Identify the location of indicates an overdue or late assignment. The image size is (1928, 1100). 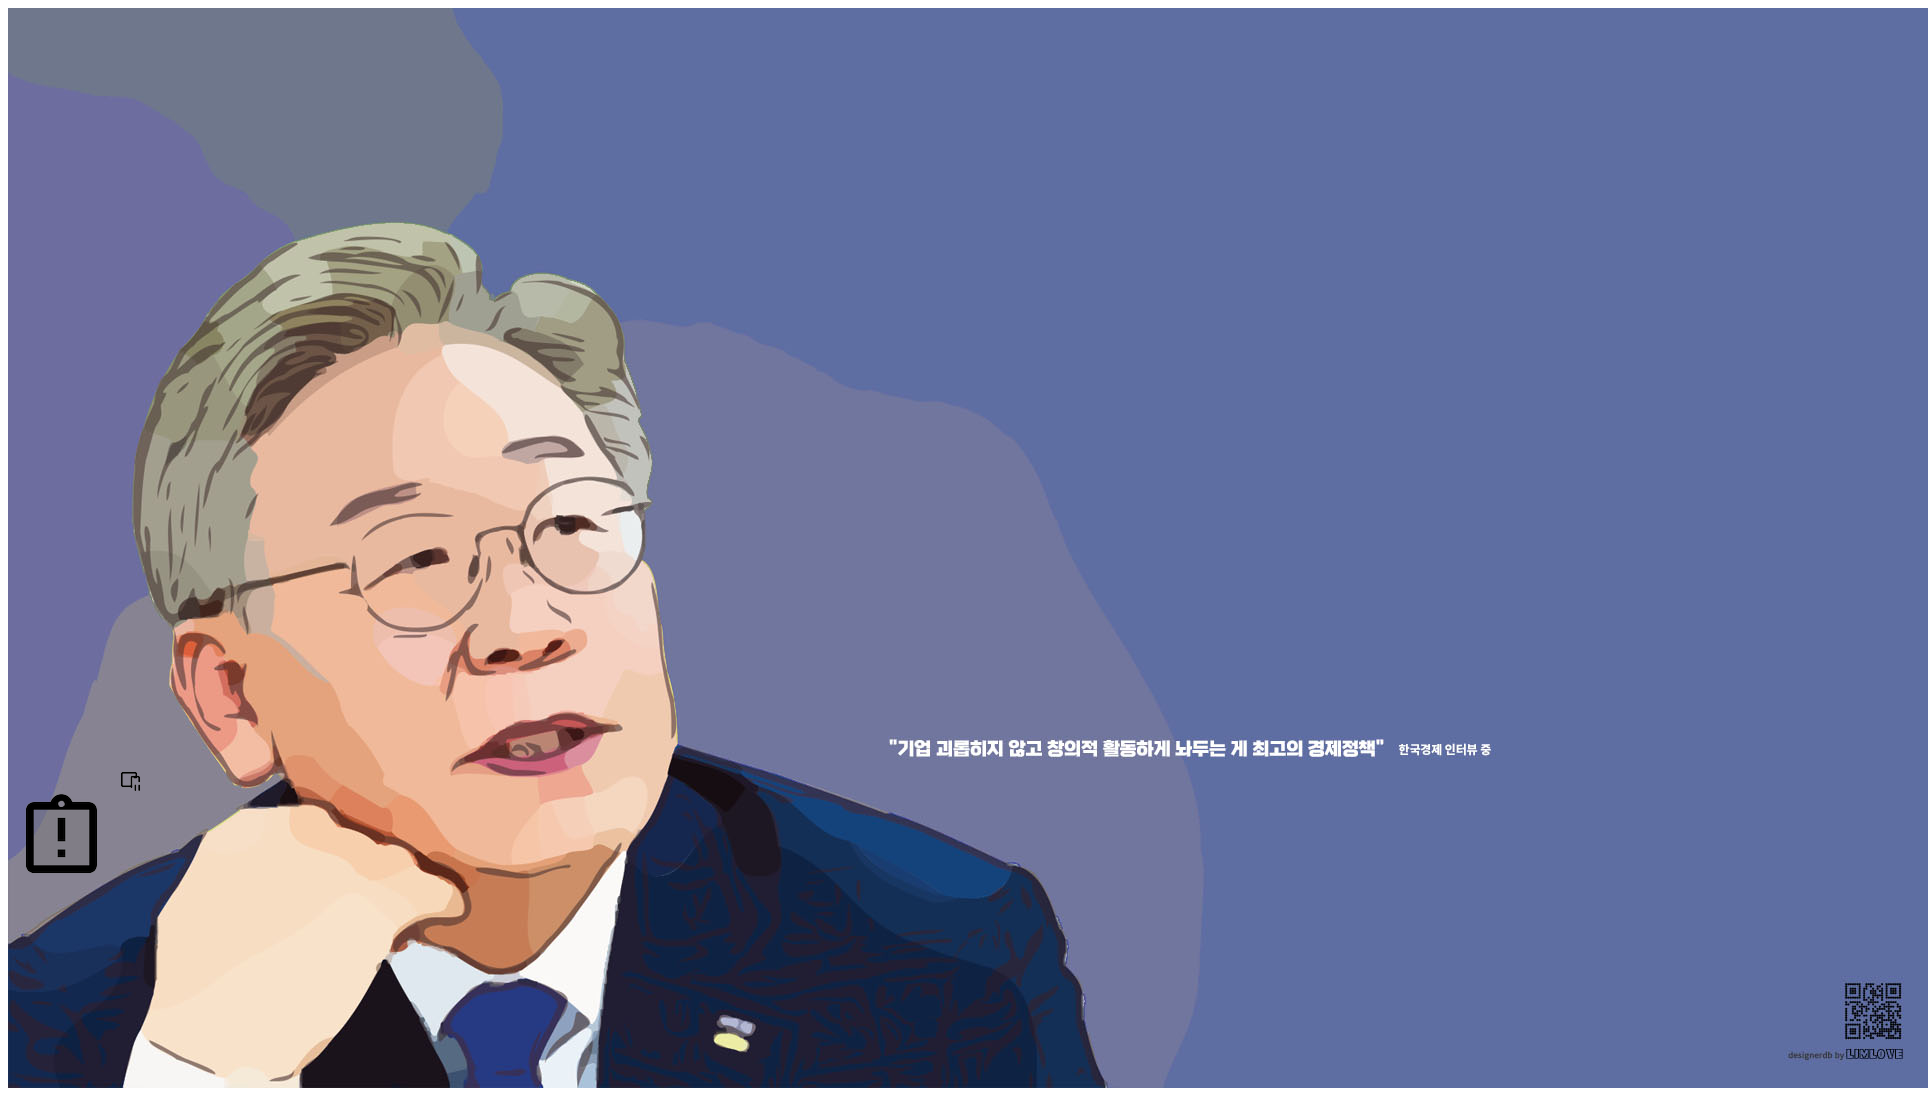
(61, 837).